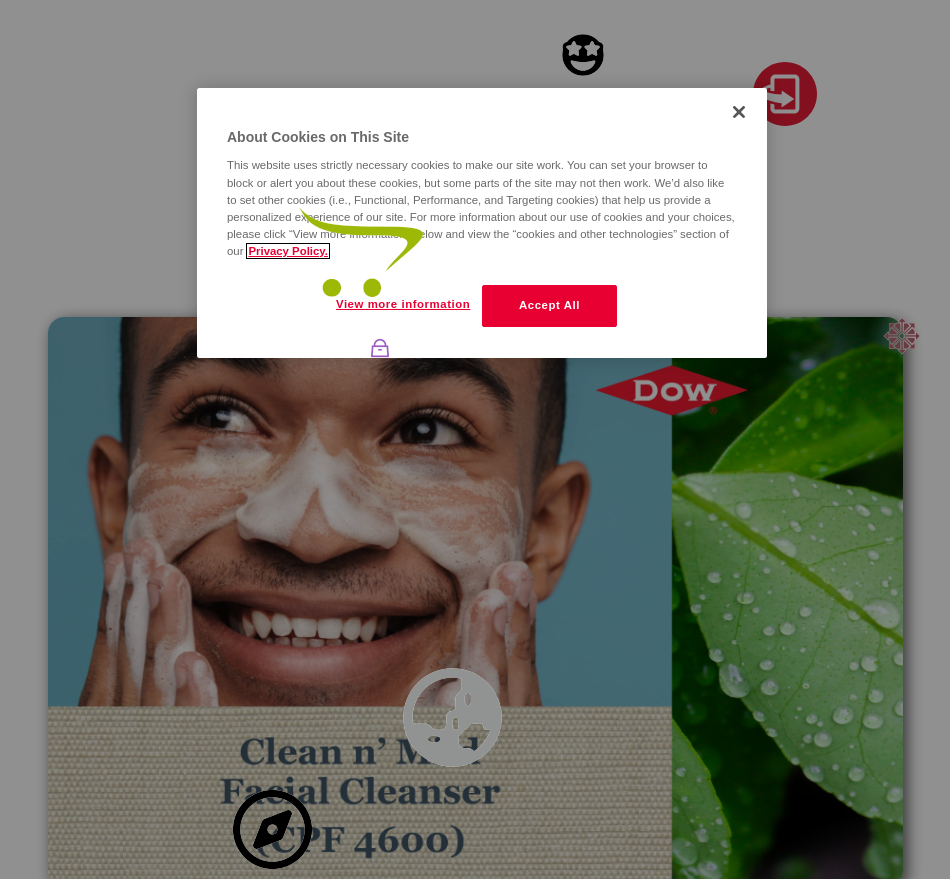 This screenshot has width=950, height=879. Describe the element at coordinates (380, 348) in the screenshot. I see `view your shopping bag` at that location.